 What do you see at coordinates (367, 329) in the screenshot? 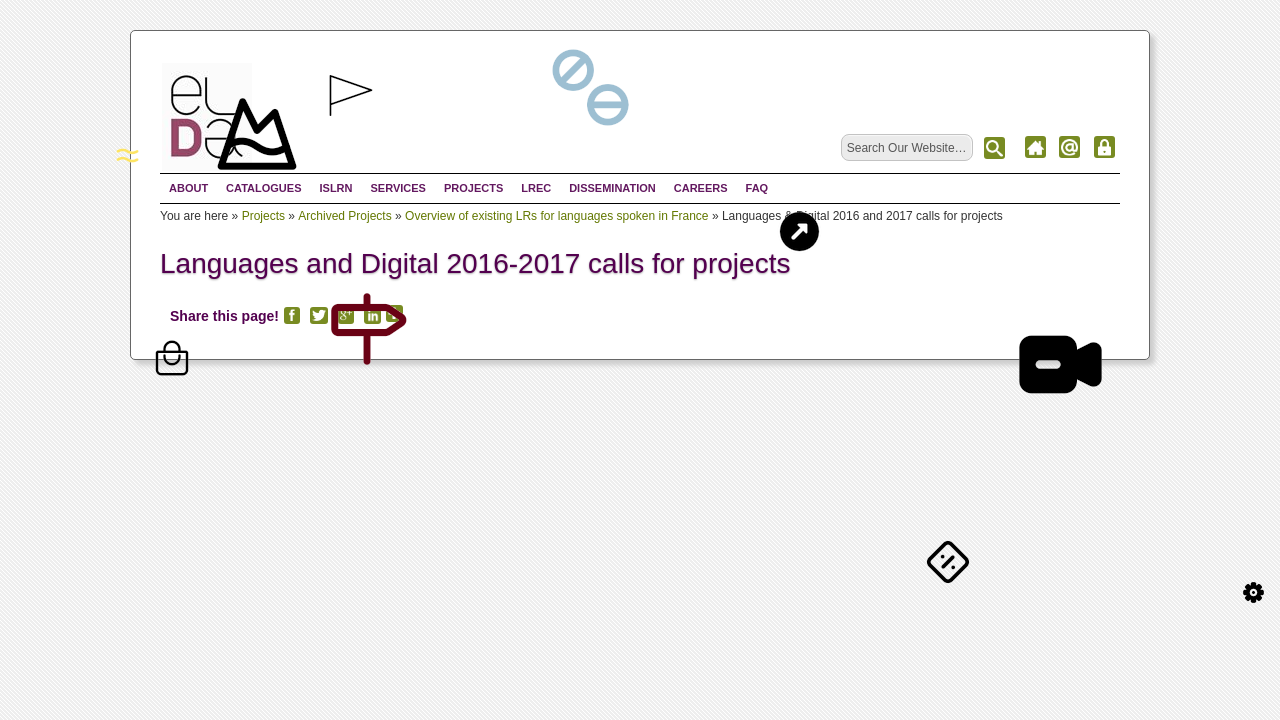
I see `navigate to project milestones` at bounding box center [367, 329].